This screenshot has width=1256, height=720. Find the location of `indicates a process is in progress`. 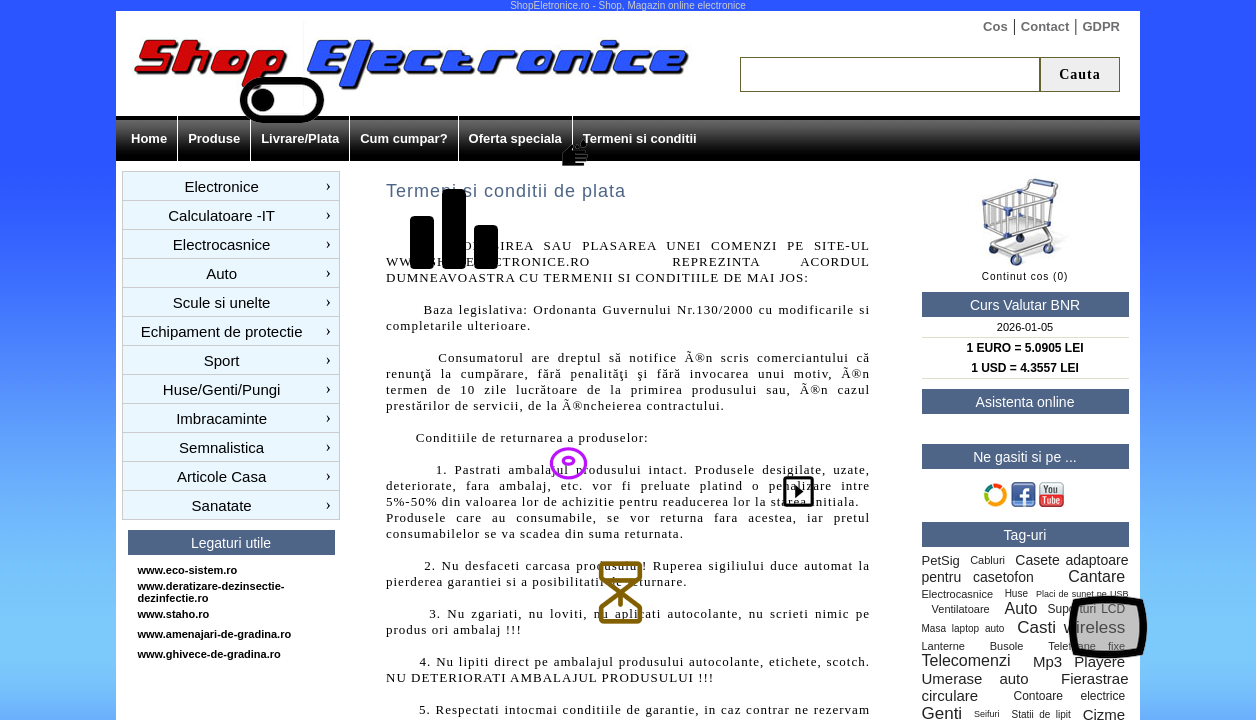

indicates a process is in progress is located at coordinates (620, 592).